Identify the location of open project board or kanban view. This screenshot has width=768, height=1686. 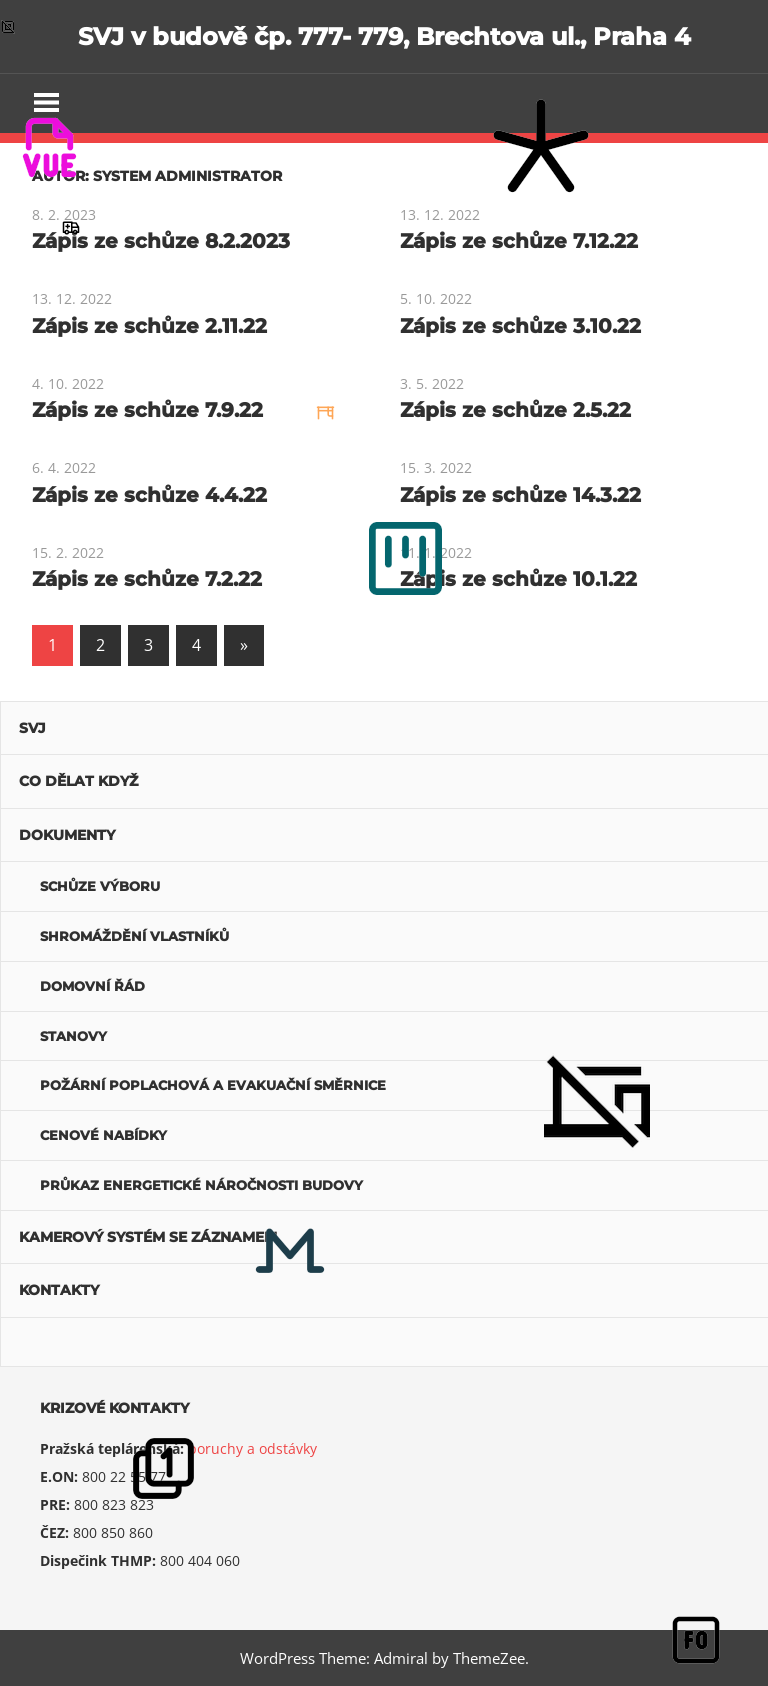
(405, 558).